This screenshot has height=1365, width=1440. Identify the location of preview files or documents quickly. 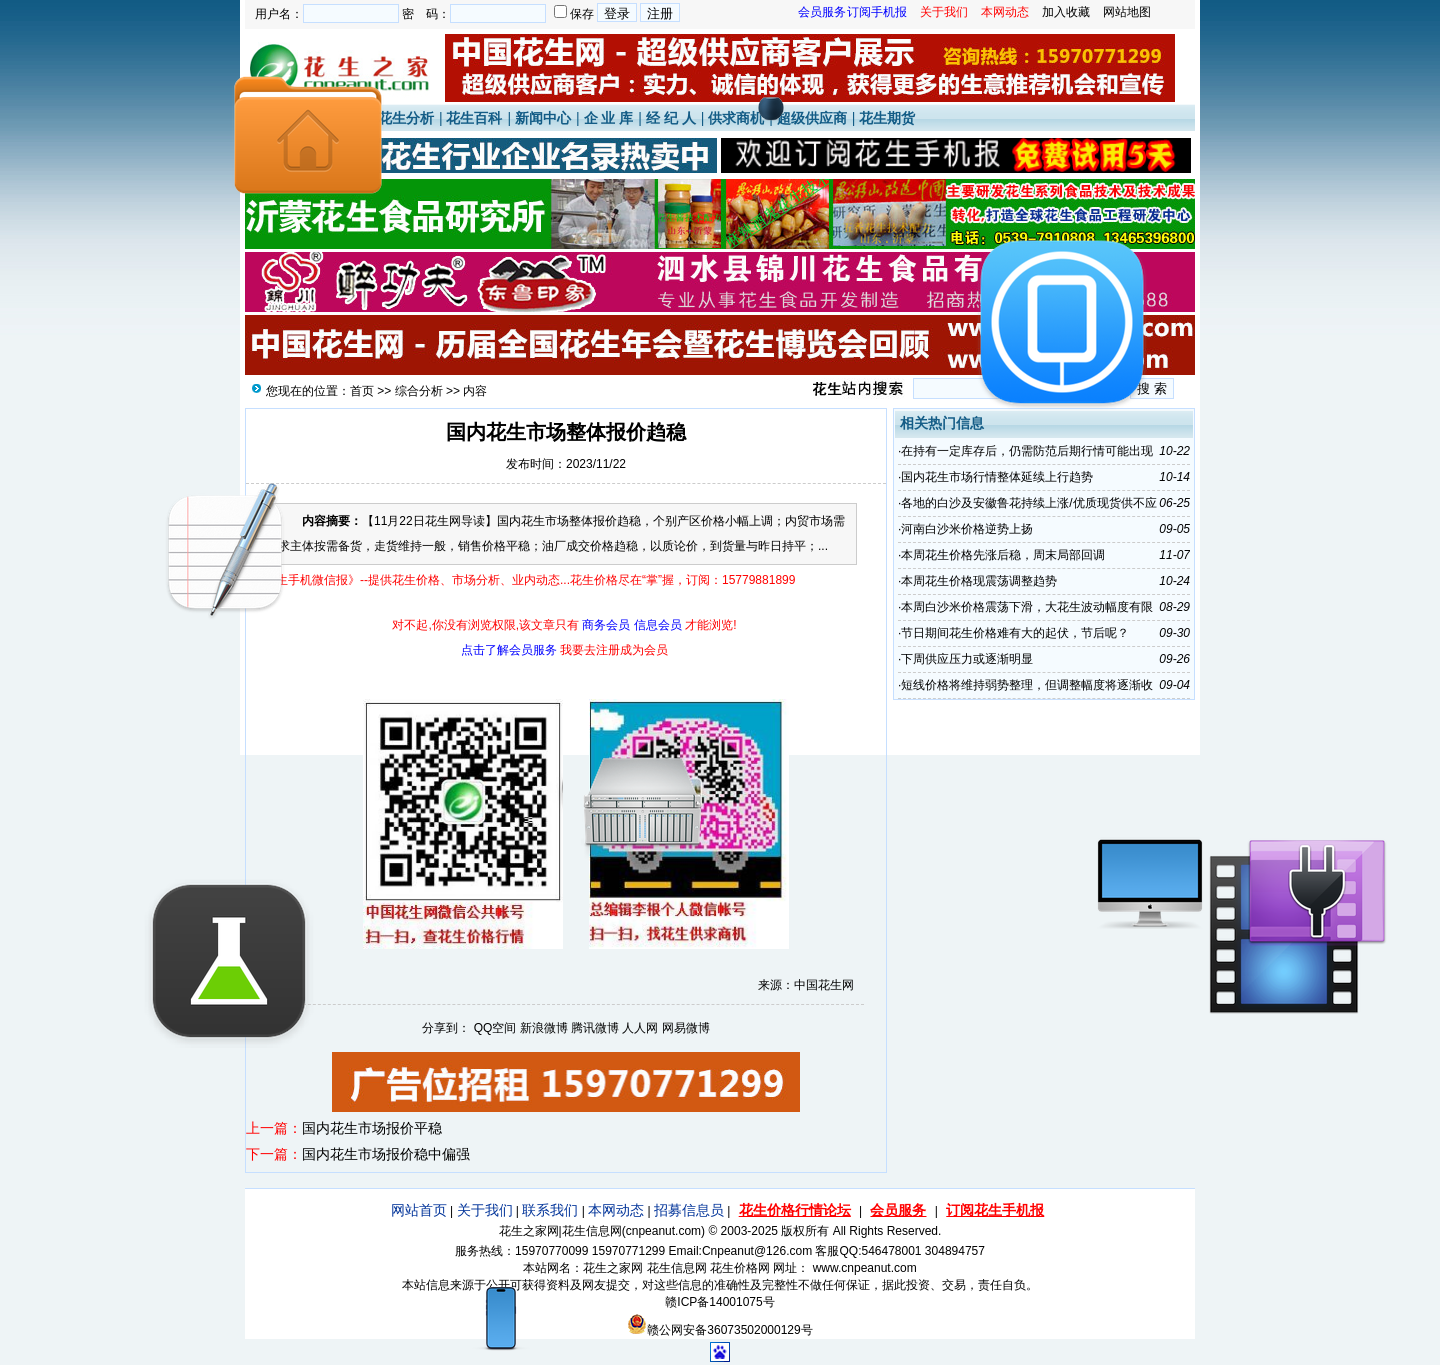
(1062, 322).